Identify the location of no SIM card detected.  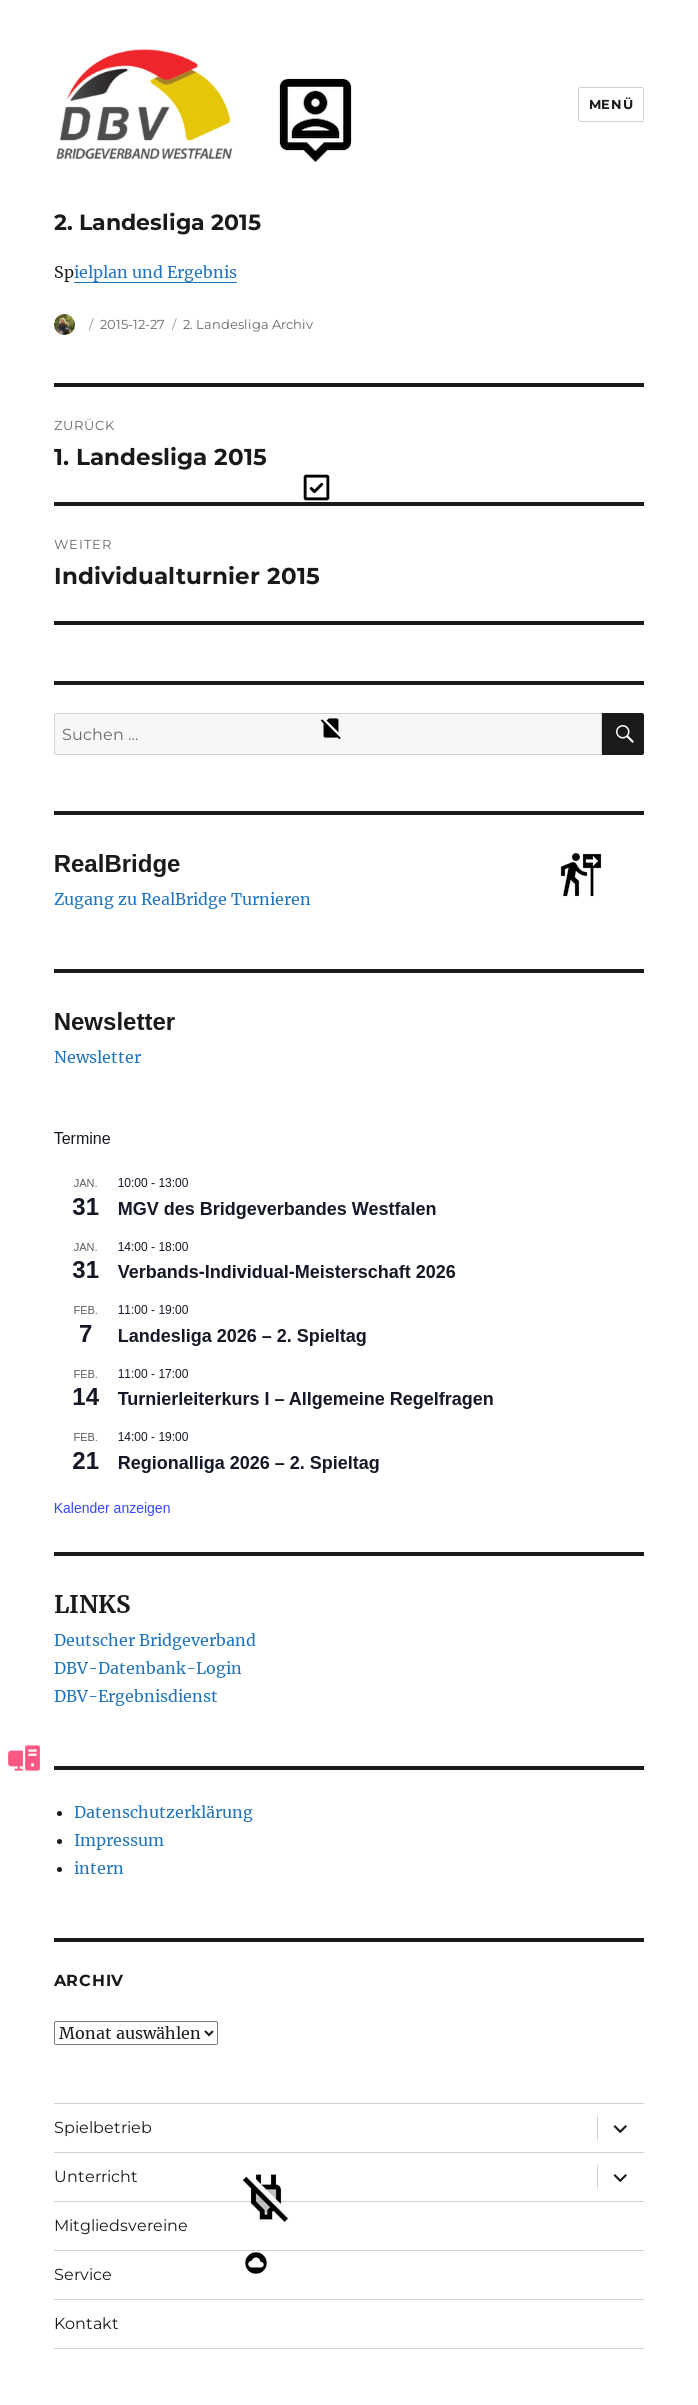
(331, 728).